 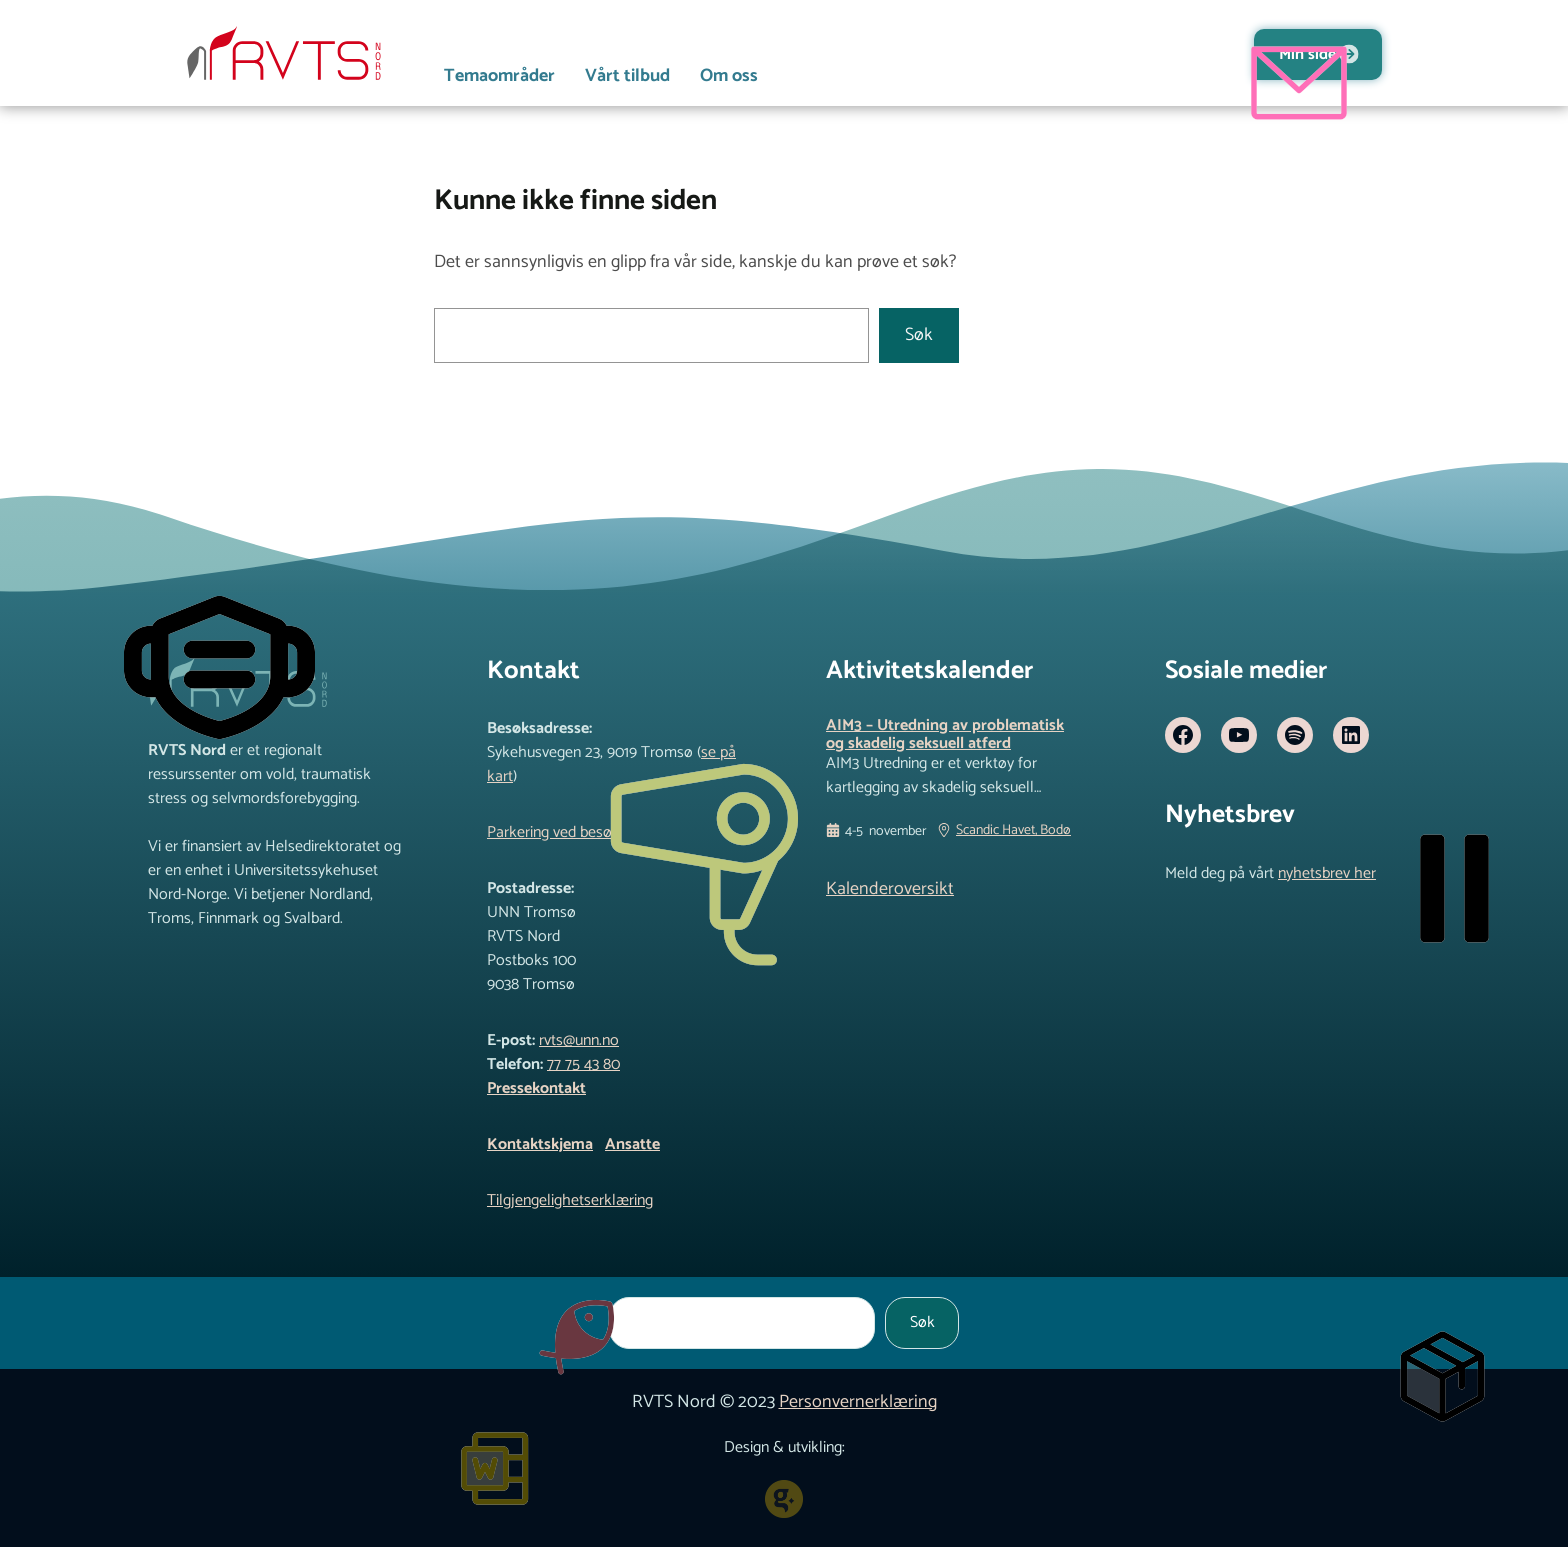 I want to click on hair styling or salon services, so click(x=708, y=854).